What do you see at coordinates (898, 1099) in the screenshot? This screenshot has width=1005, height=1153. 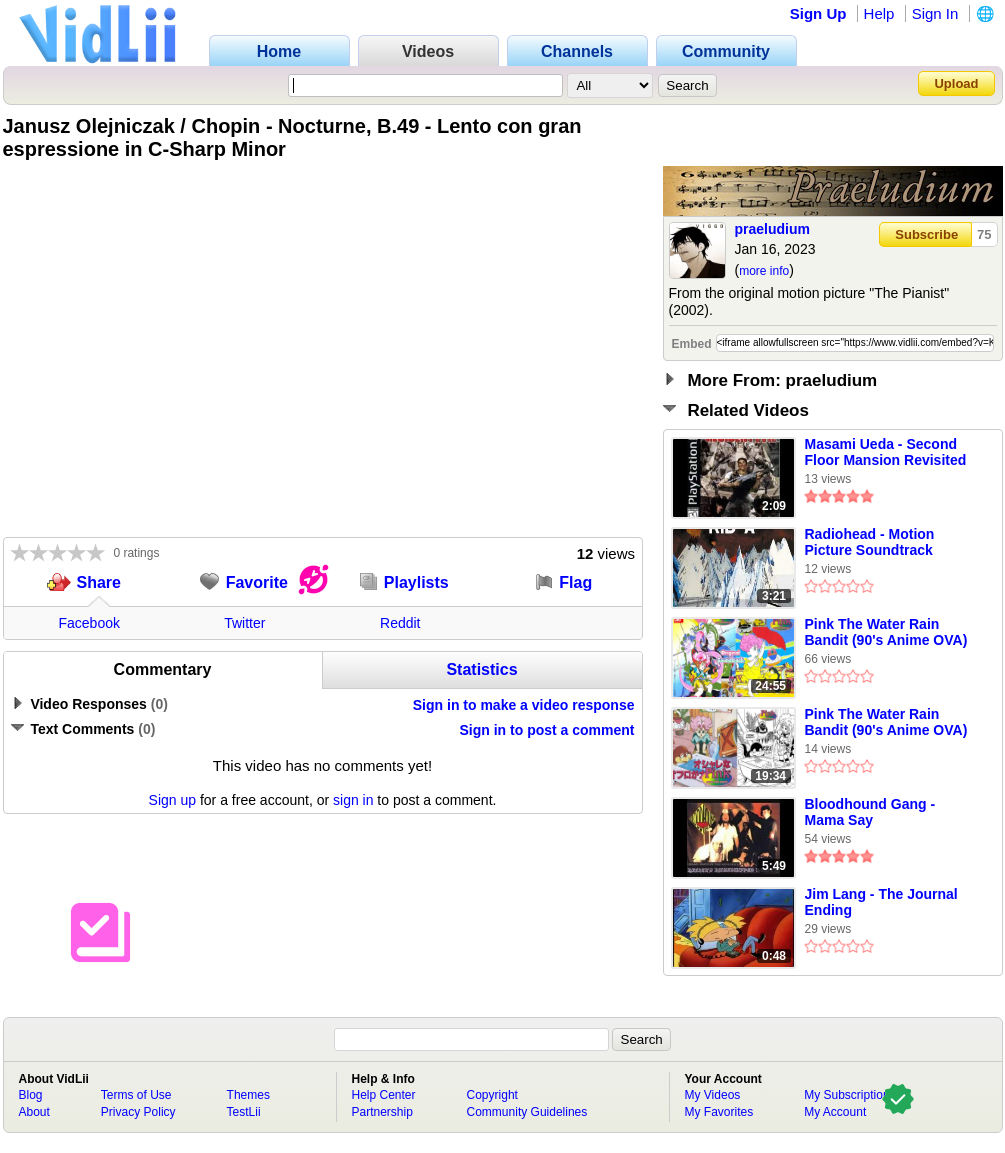 I see `indicates a verified discord server` at bounding box center [898, 1099].